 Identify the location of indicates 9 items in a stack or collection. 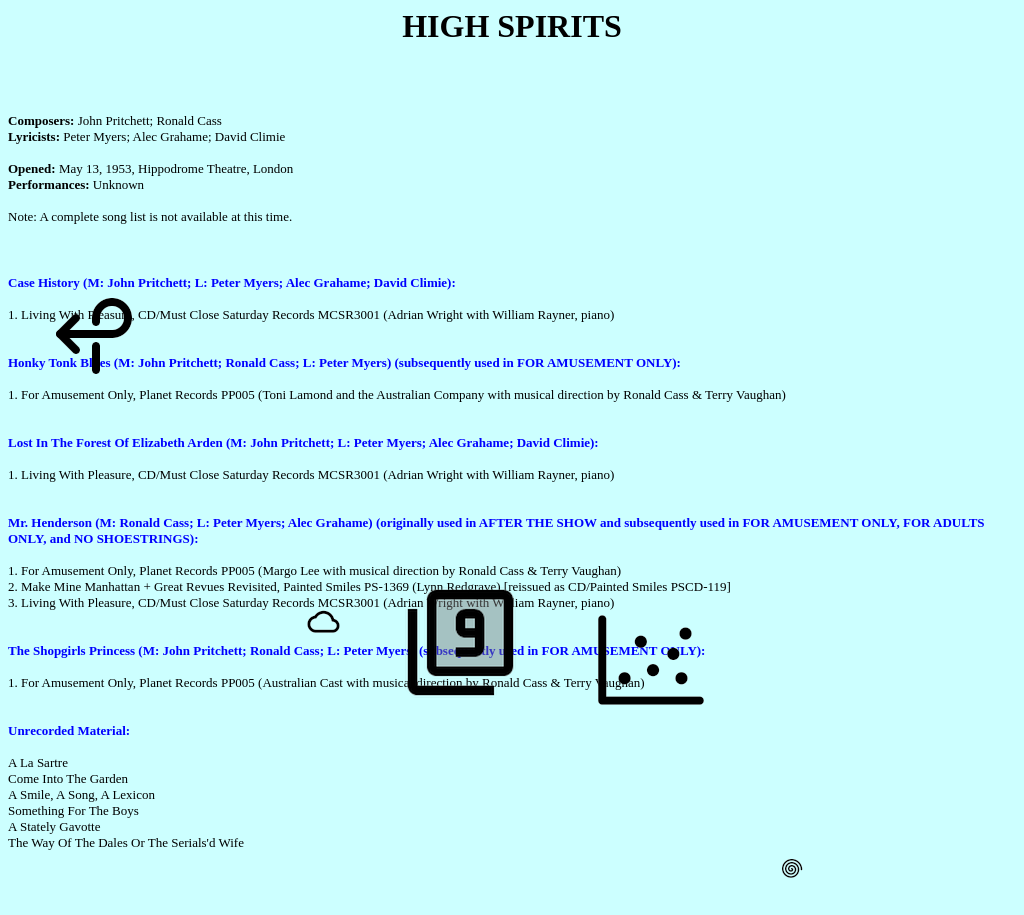
(460, 642).